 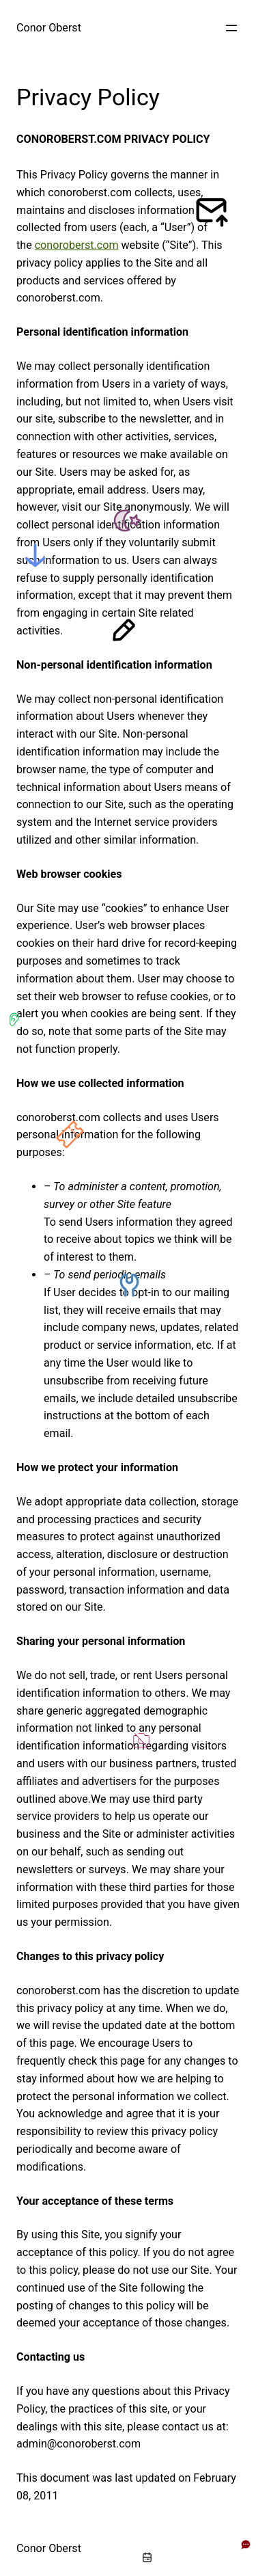 I want to click on access settings or configuration options, so click(x=129, y=1285).